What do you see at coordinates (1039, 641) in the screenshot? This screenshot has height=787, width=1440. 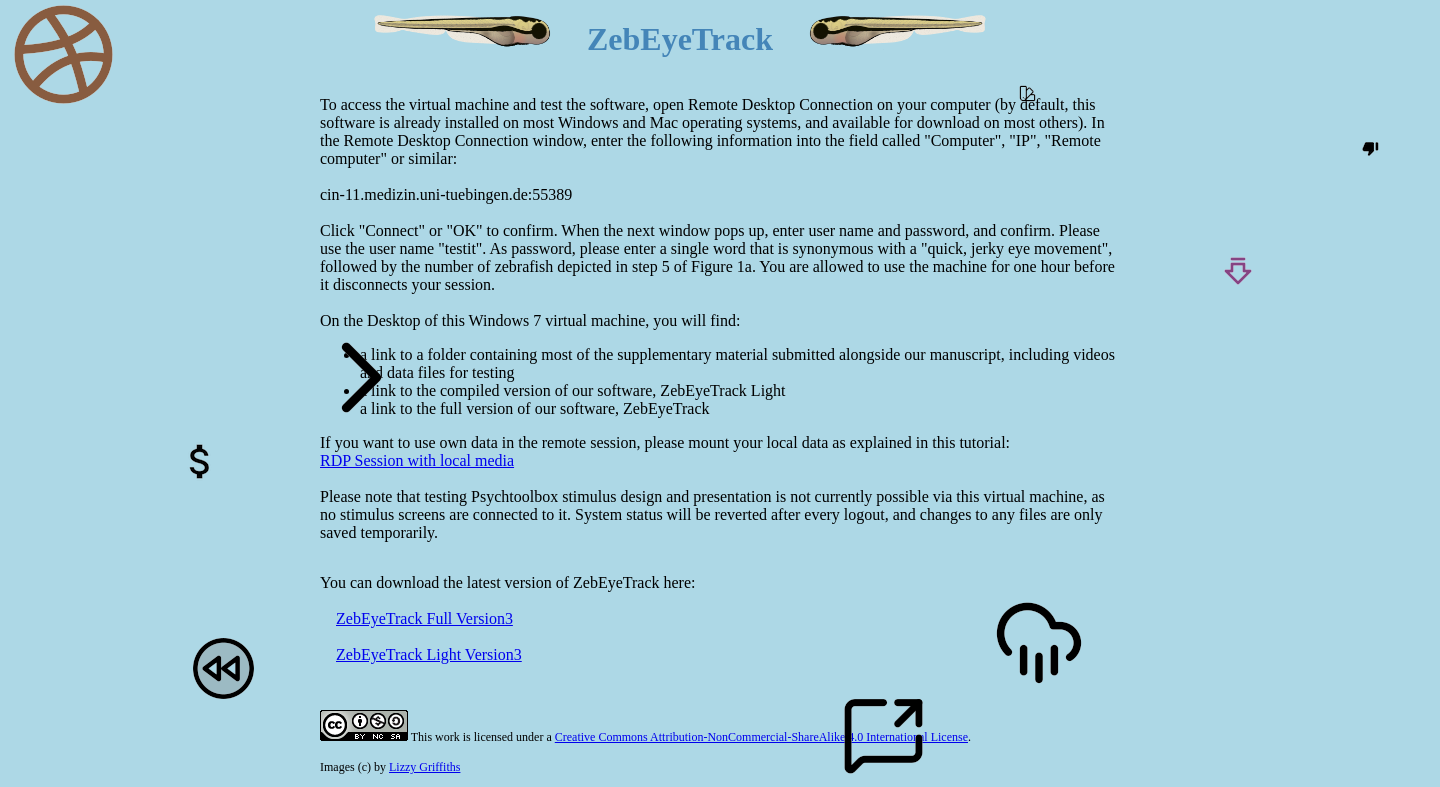 I see `indicates rainy weather conditions` at bounding box center [1039, 641].